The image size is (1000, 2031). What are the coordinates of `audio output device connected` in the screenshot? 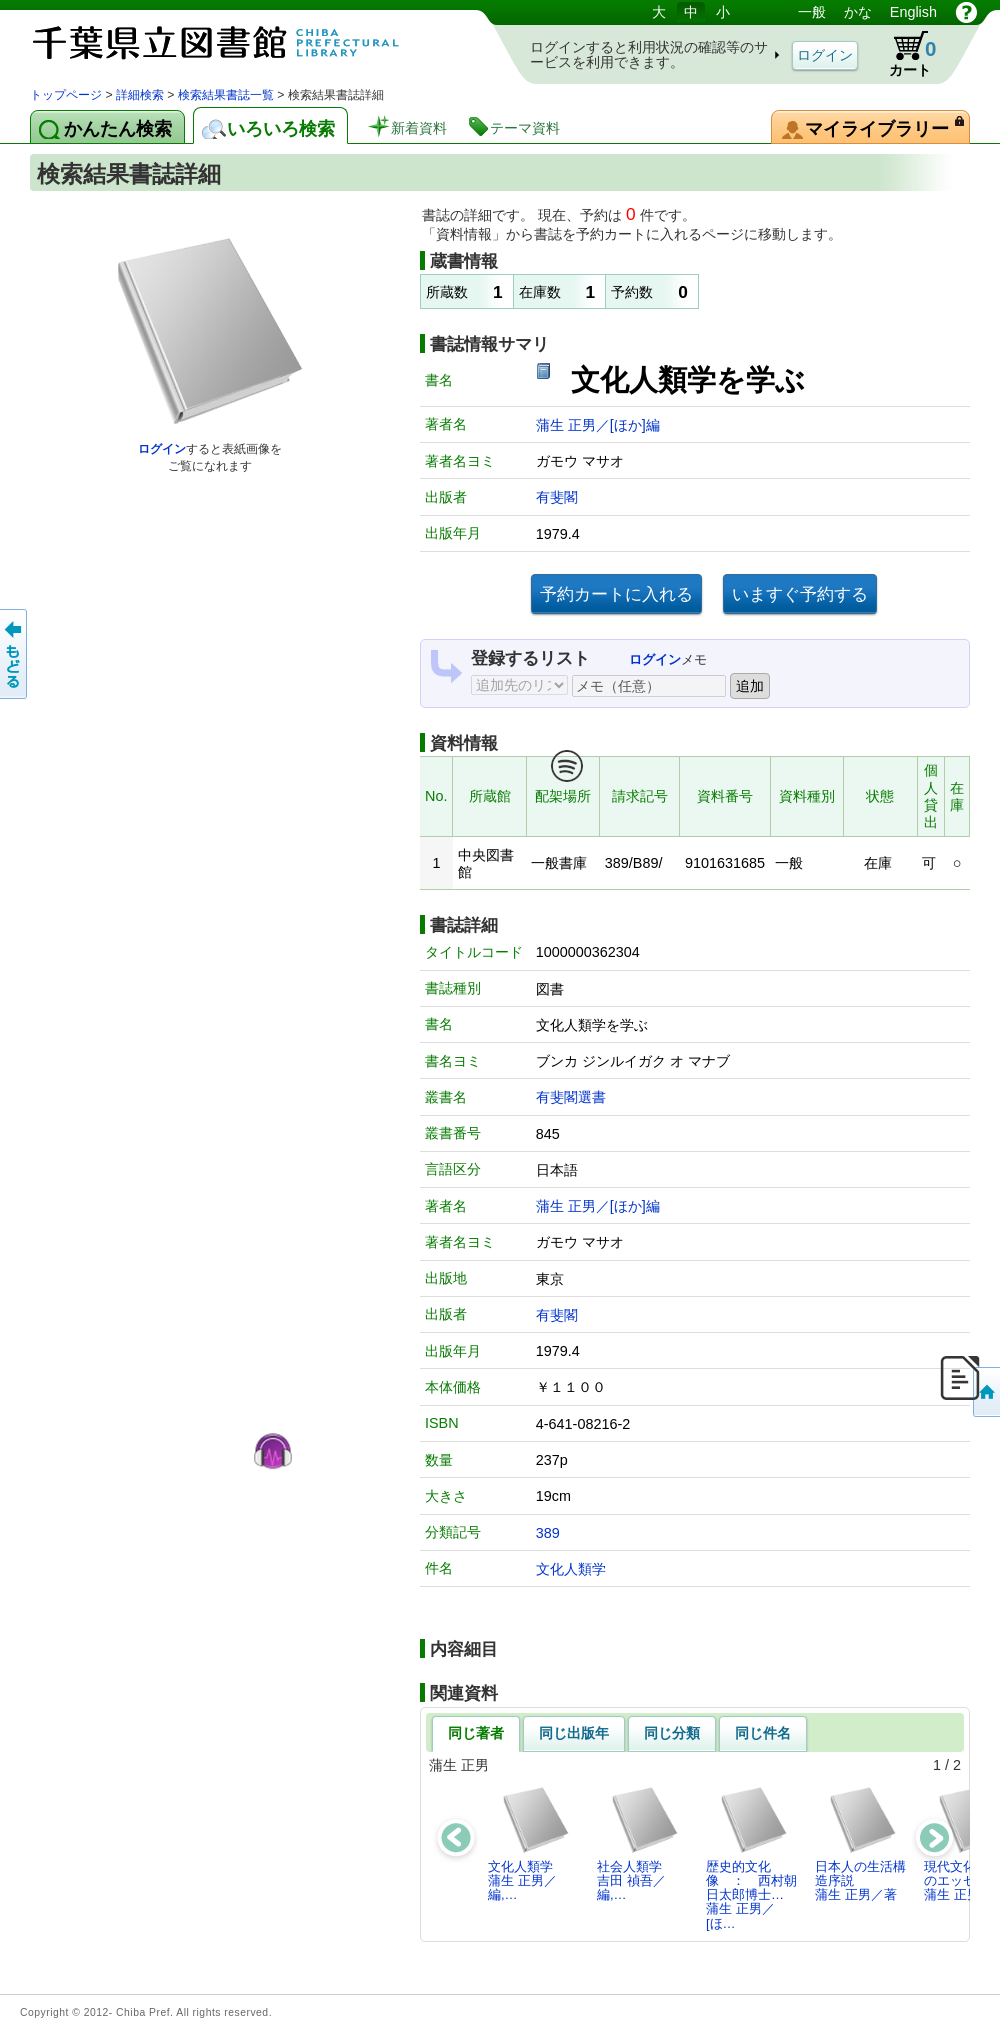 It's located at (273, 1451).